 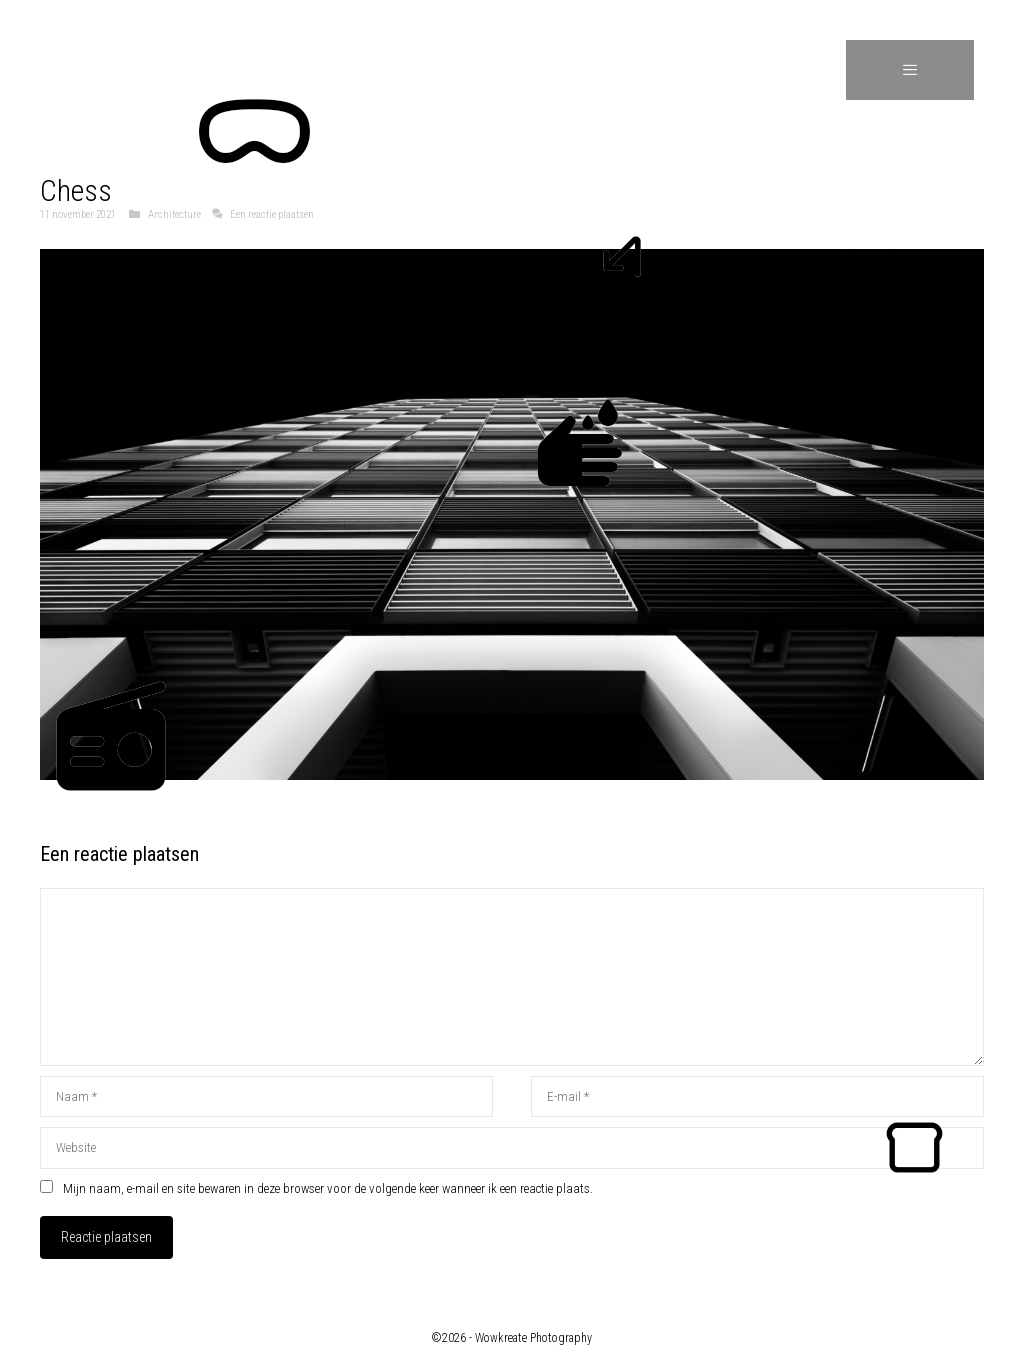 I want to click on browse bakery or bread products, so click(x=914, y=1147).